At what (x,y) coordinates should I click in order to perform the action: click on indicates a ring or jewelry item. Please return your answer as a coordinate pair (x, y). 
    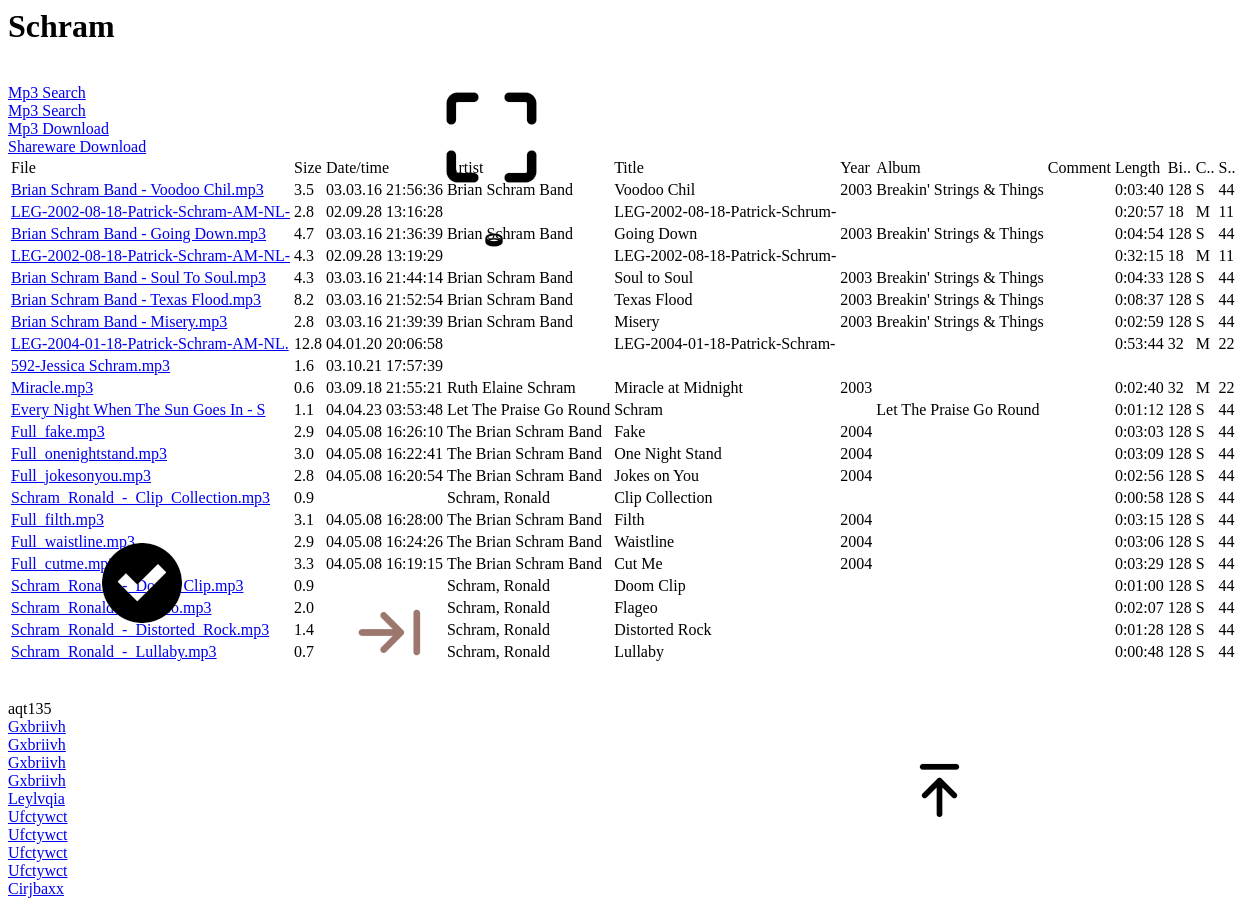
    Looking at the image, I should click on (494, 240).